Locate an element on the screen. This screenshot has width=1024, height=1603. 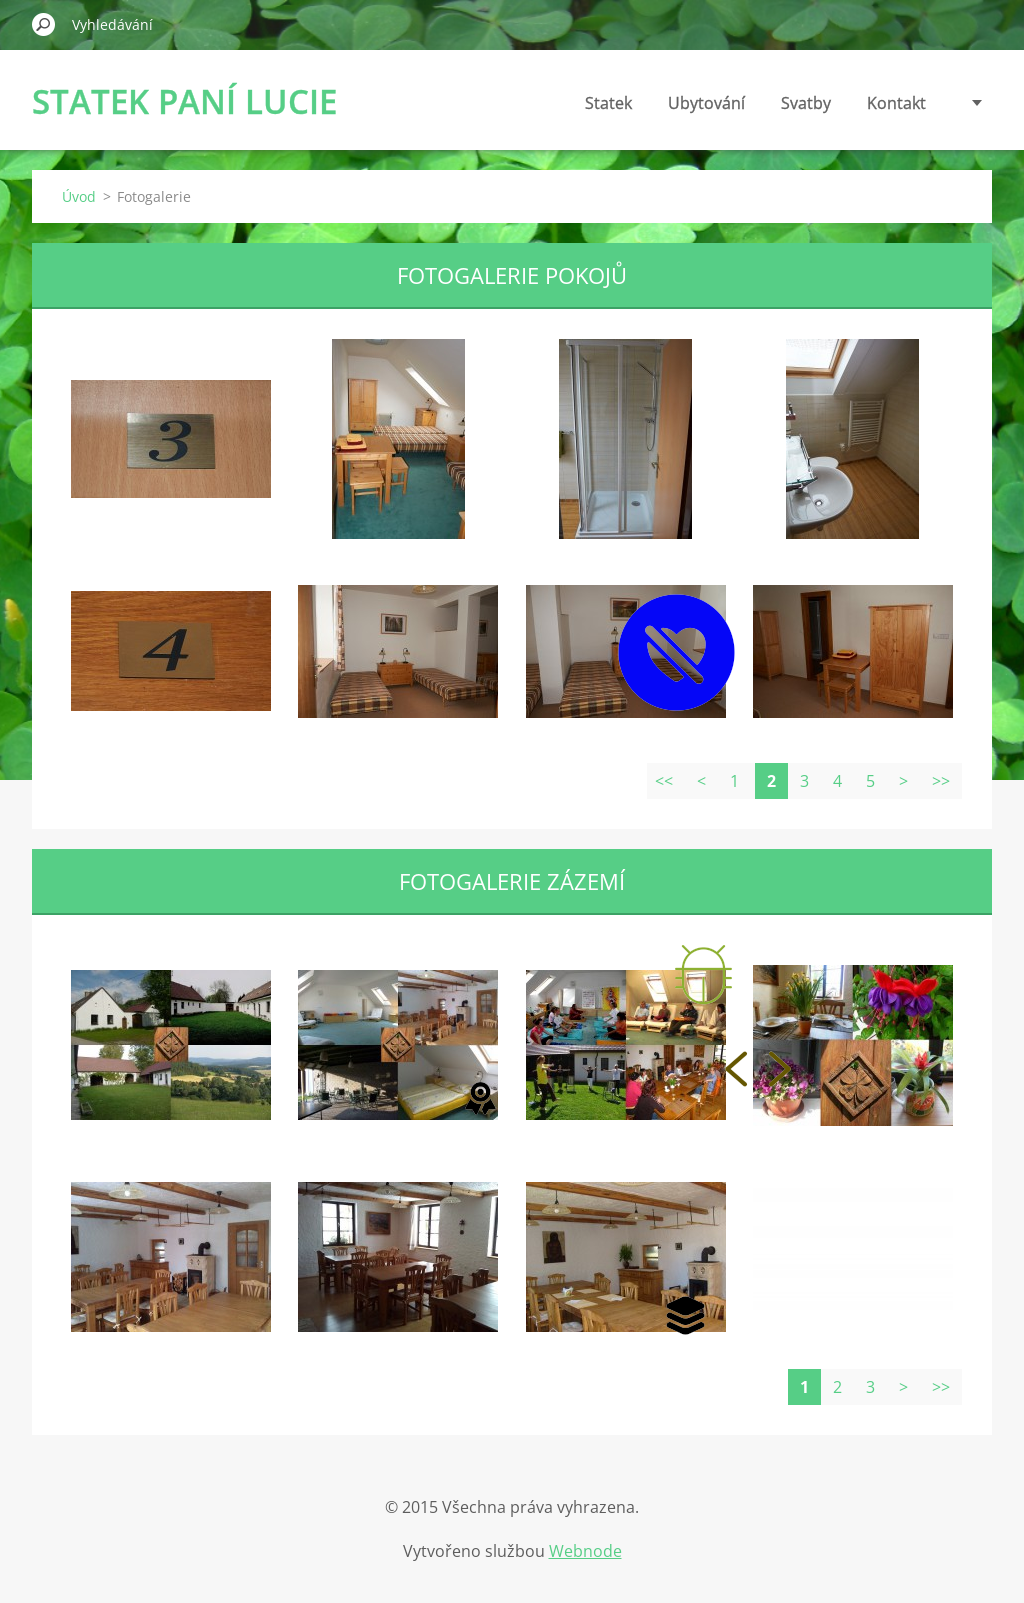
indicates an award or achievement is located at coordinates (480, 1098).